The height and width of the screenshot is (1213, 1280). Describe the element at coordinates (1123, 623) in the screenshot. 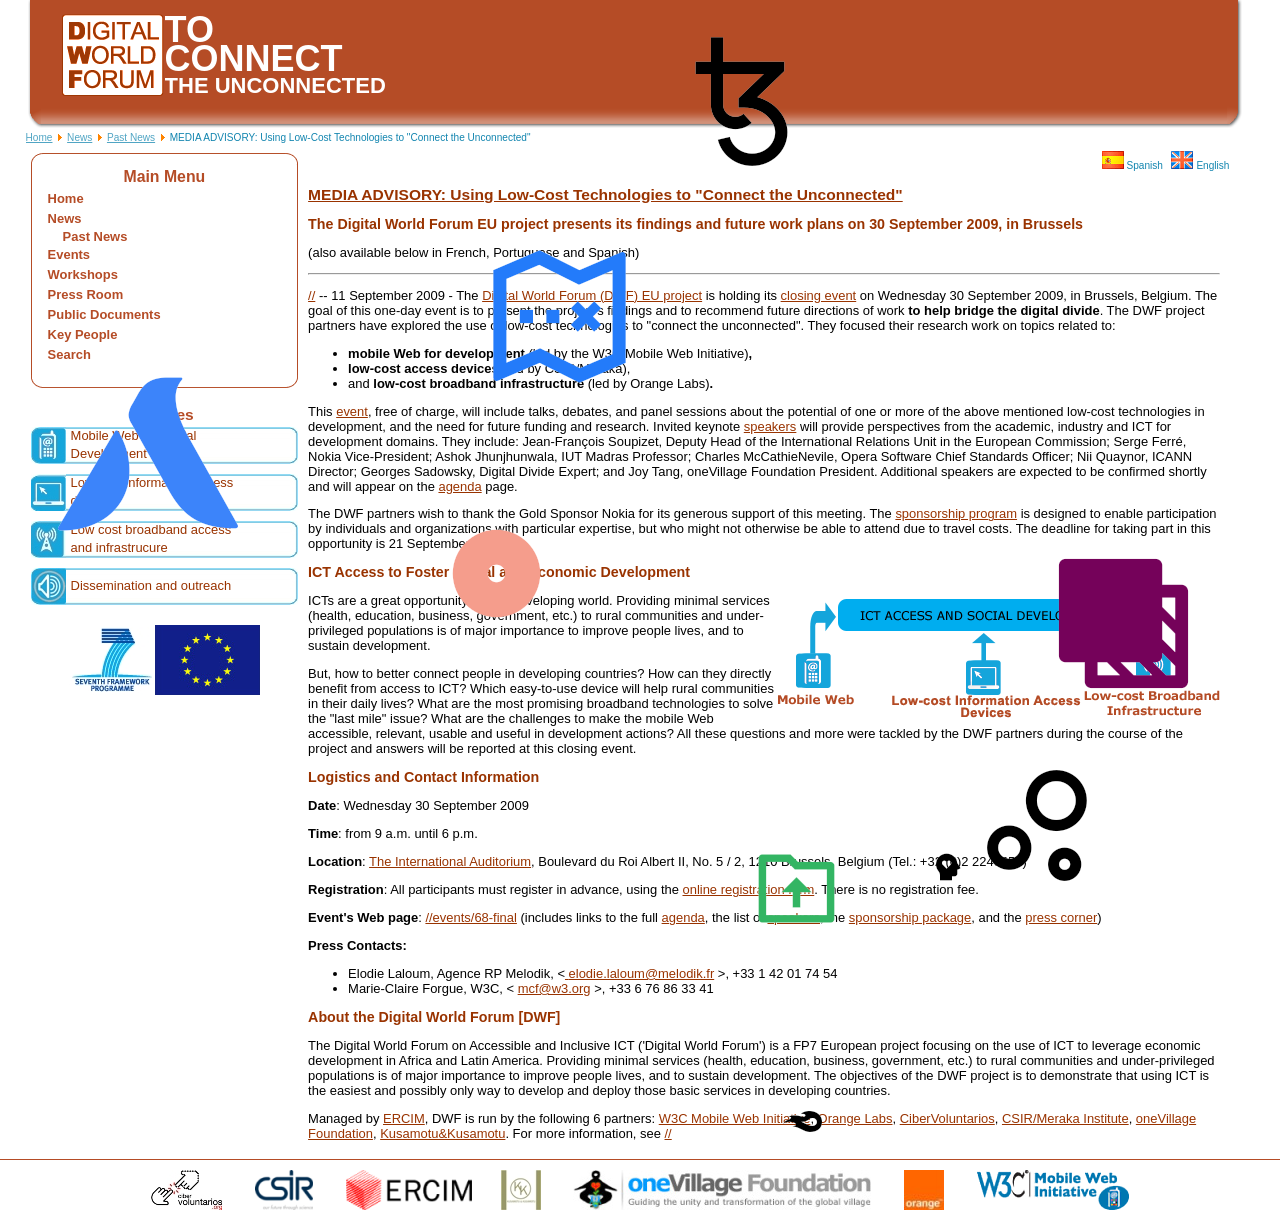

I see `apply shadow effect to selected element` at that location.